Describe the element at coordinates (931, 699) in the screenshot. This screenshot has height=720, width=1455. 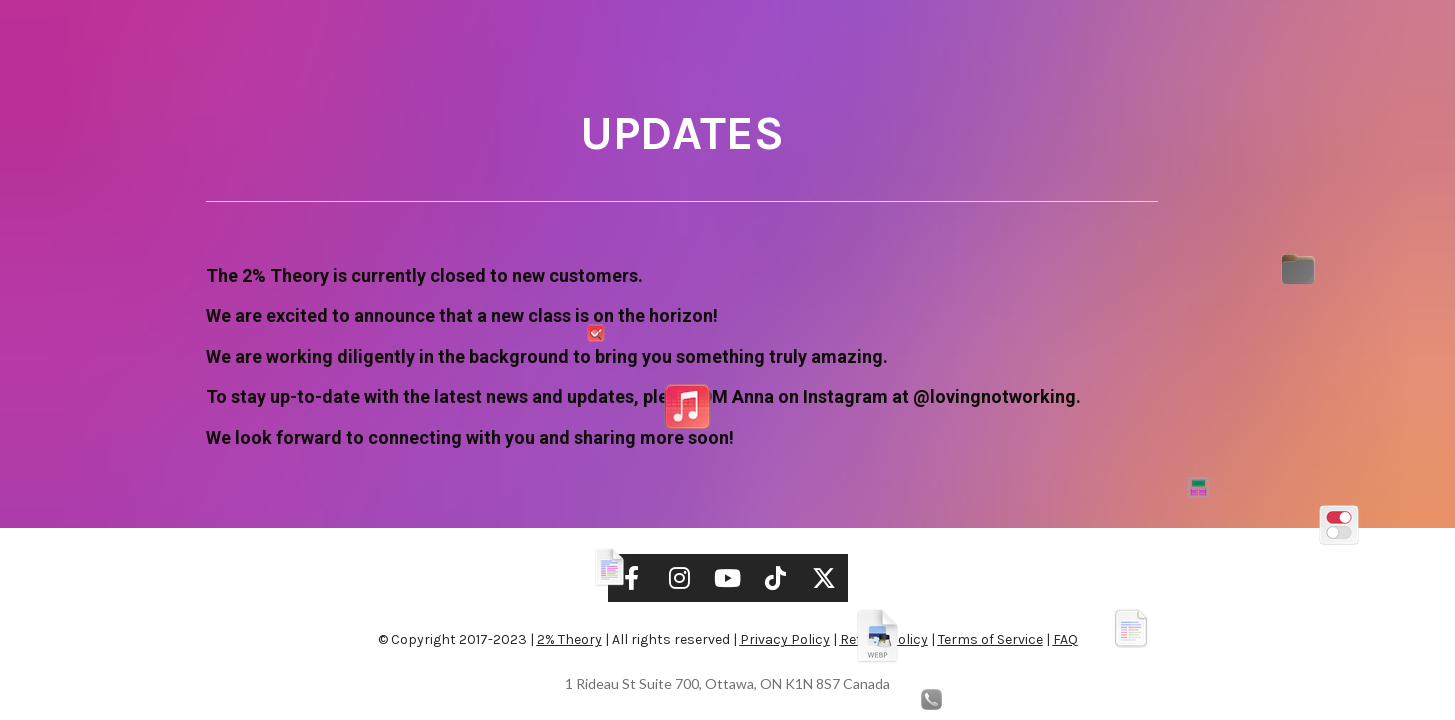
I see `open the phone app to make a call` at that location.